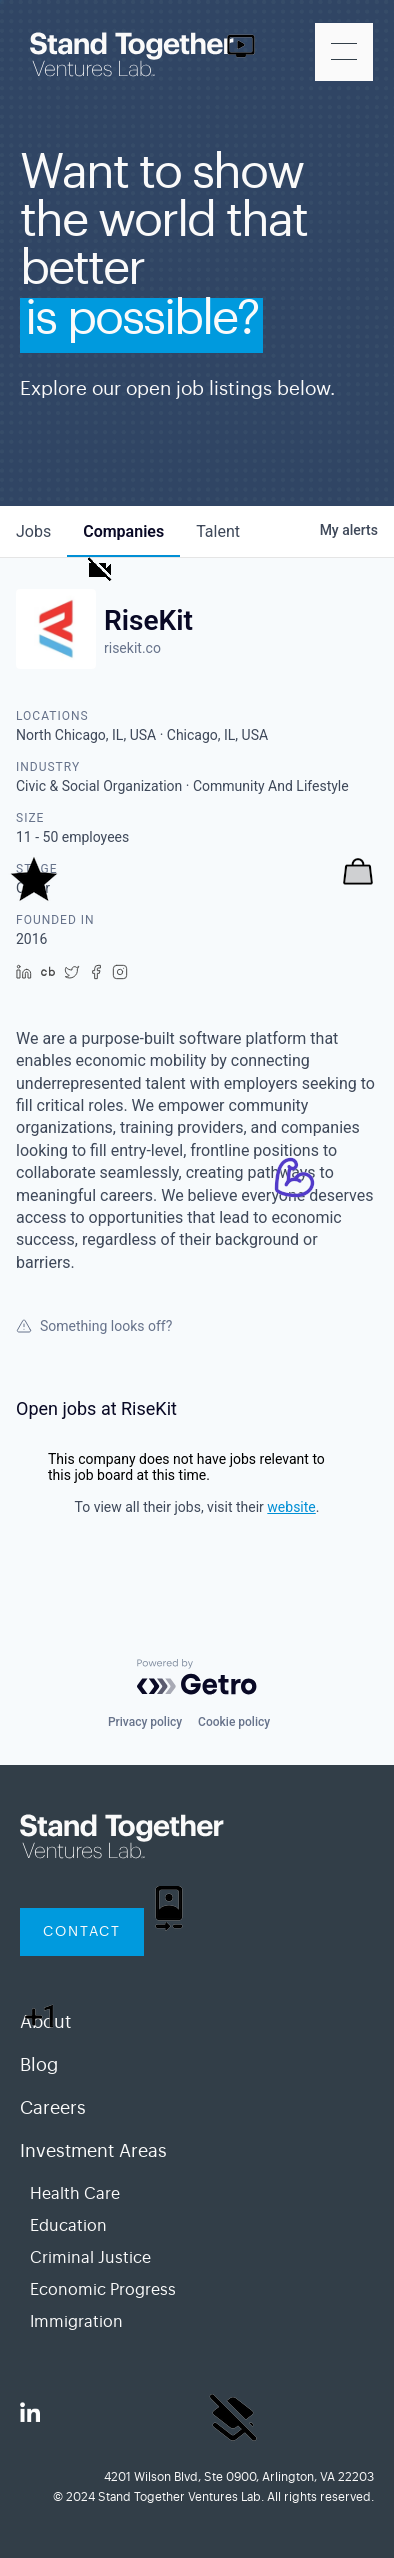 The height and width of the screenshot is (2558, 394). Describe the element at coordinates (358, 873) in the screenshot. I see `view your shopping bag` at that location.